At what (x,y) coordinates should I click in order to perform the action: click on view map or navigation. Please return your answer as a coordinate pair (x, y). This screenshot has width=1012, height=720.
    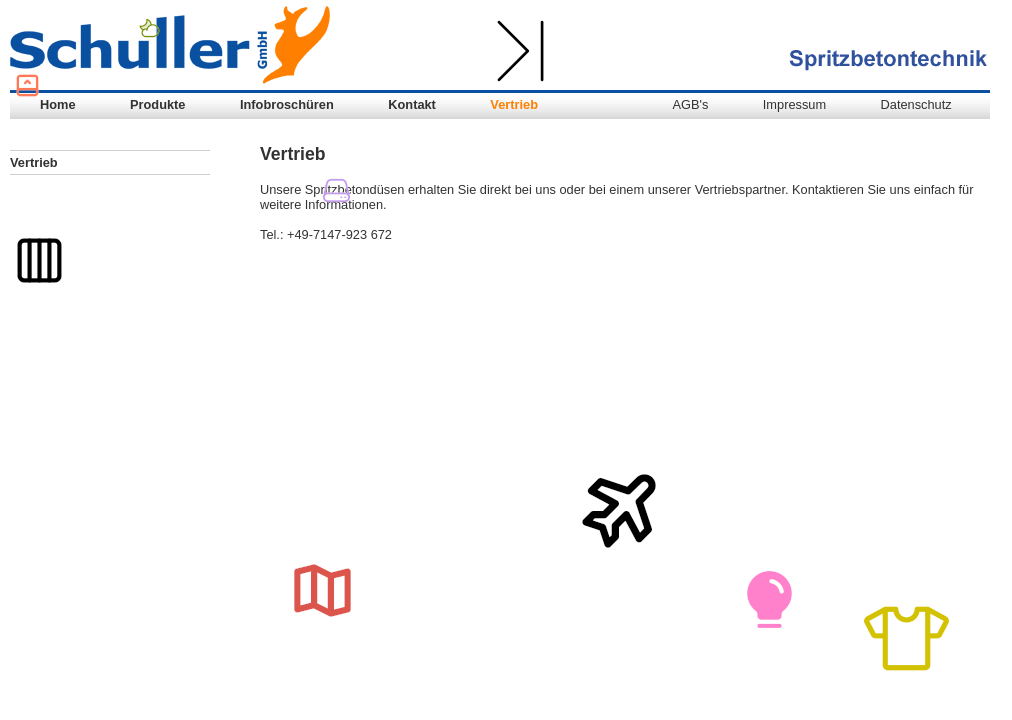
    Looking at the image, I should click on (322, 590).